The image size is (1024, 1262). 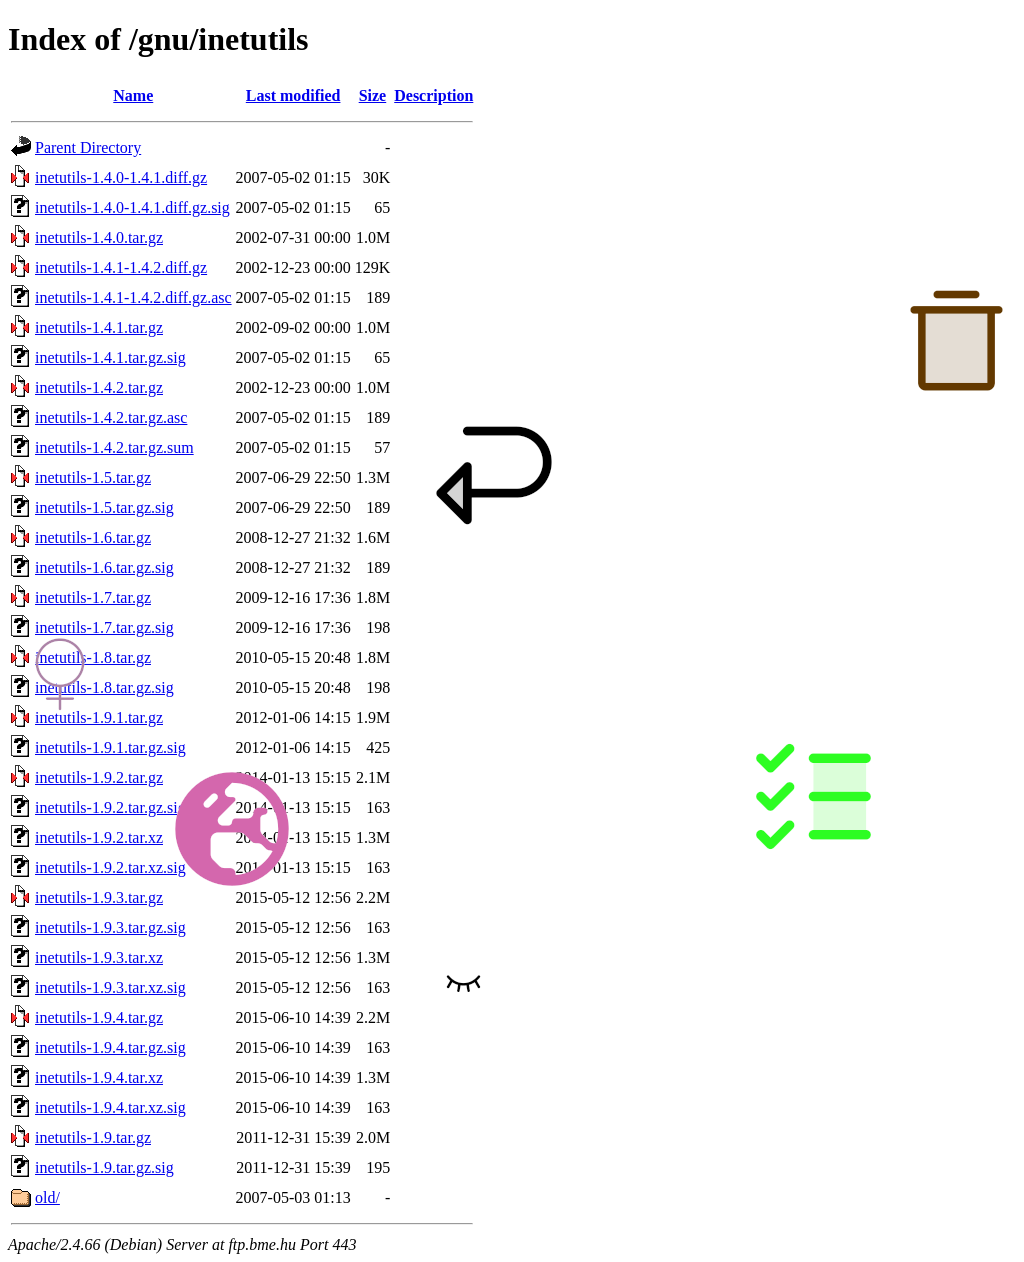 What do you see at coordinates (463, 980) in the screenshot?
I see `hide password or sensitive content` at bounding box center [463, 980].